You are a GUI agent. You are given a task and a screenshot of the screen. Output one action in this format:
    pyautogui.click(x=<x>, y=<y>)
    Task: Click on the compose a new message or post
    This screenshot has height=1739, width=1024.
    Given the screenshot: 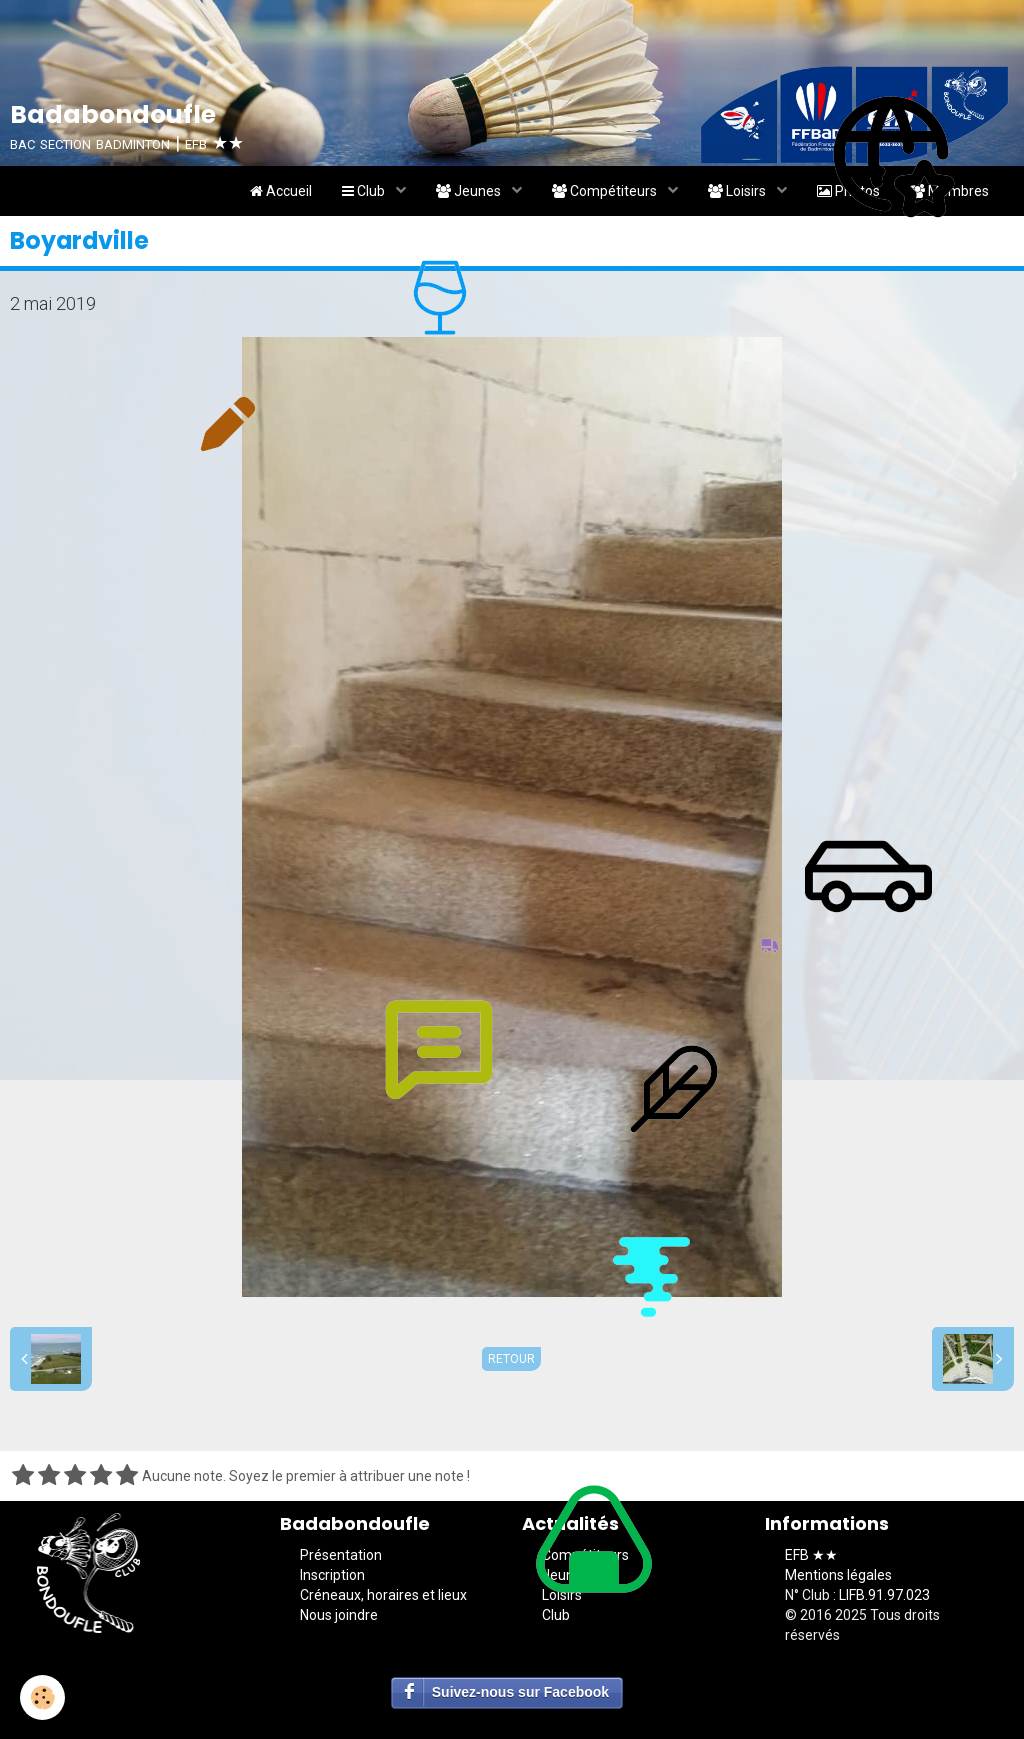 What is the action you would take?
    pyautogui.click(x=672, y=1090)
    